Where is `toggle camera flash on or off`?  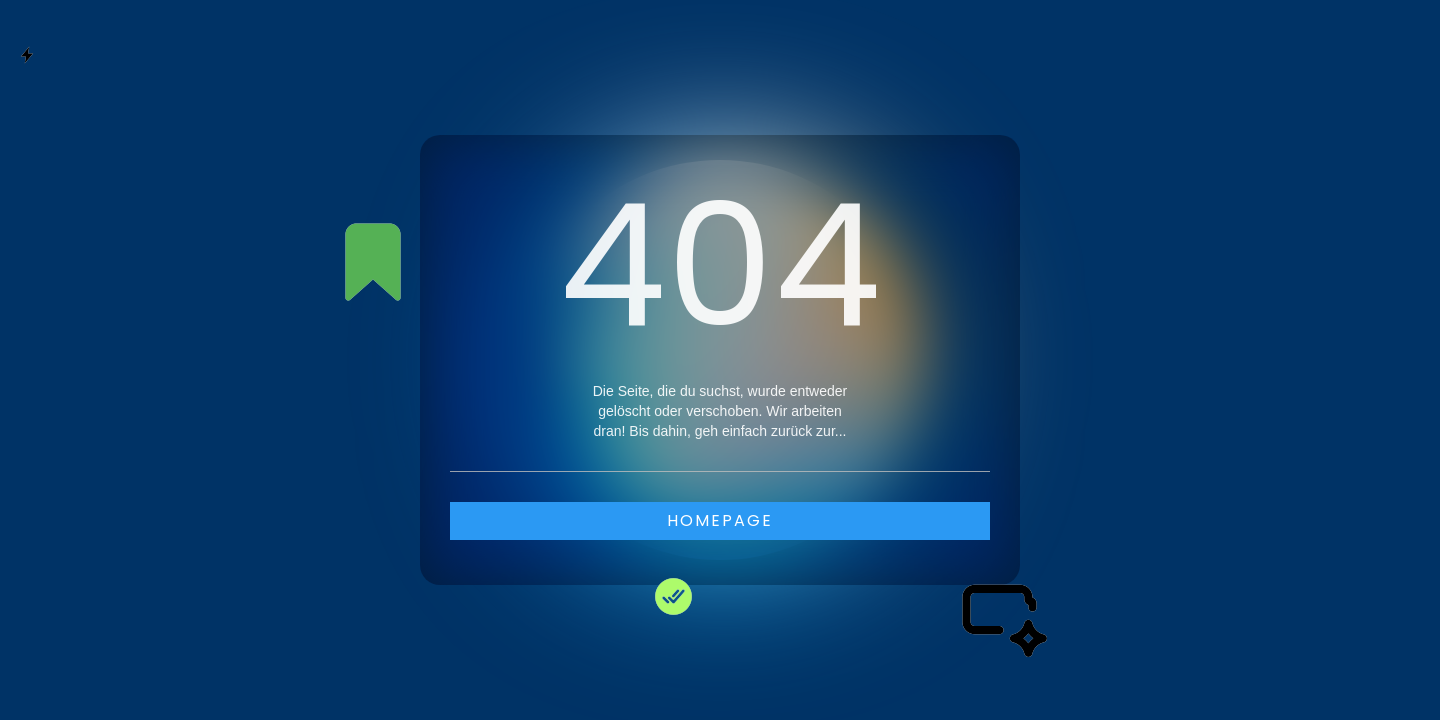
toggle camera flash on or off is located at coordinates (27, 55).